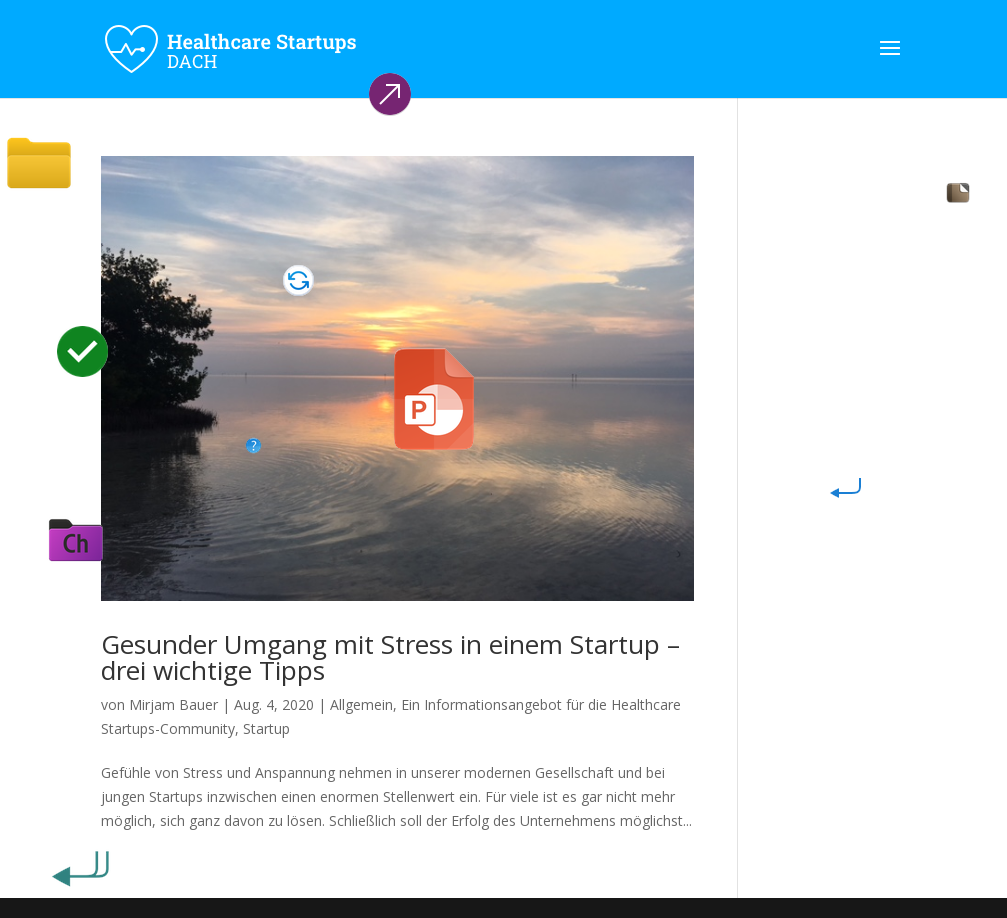 This screenshot has width=1007, height=918. Describe the element at coordinates (82, 351) in the screenshot. I see `indicates a selected or checked item` at that location.